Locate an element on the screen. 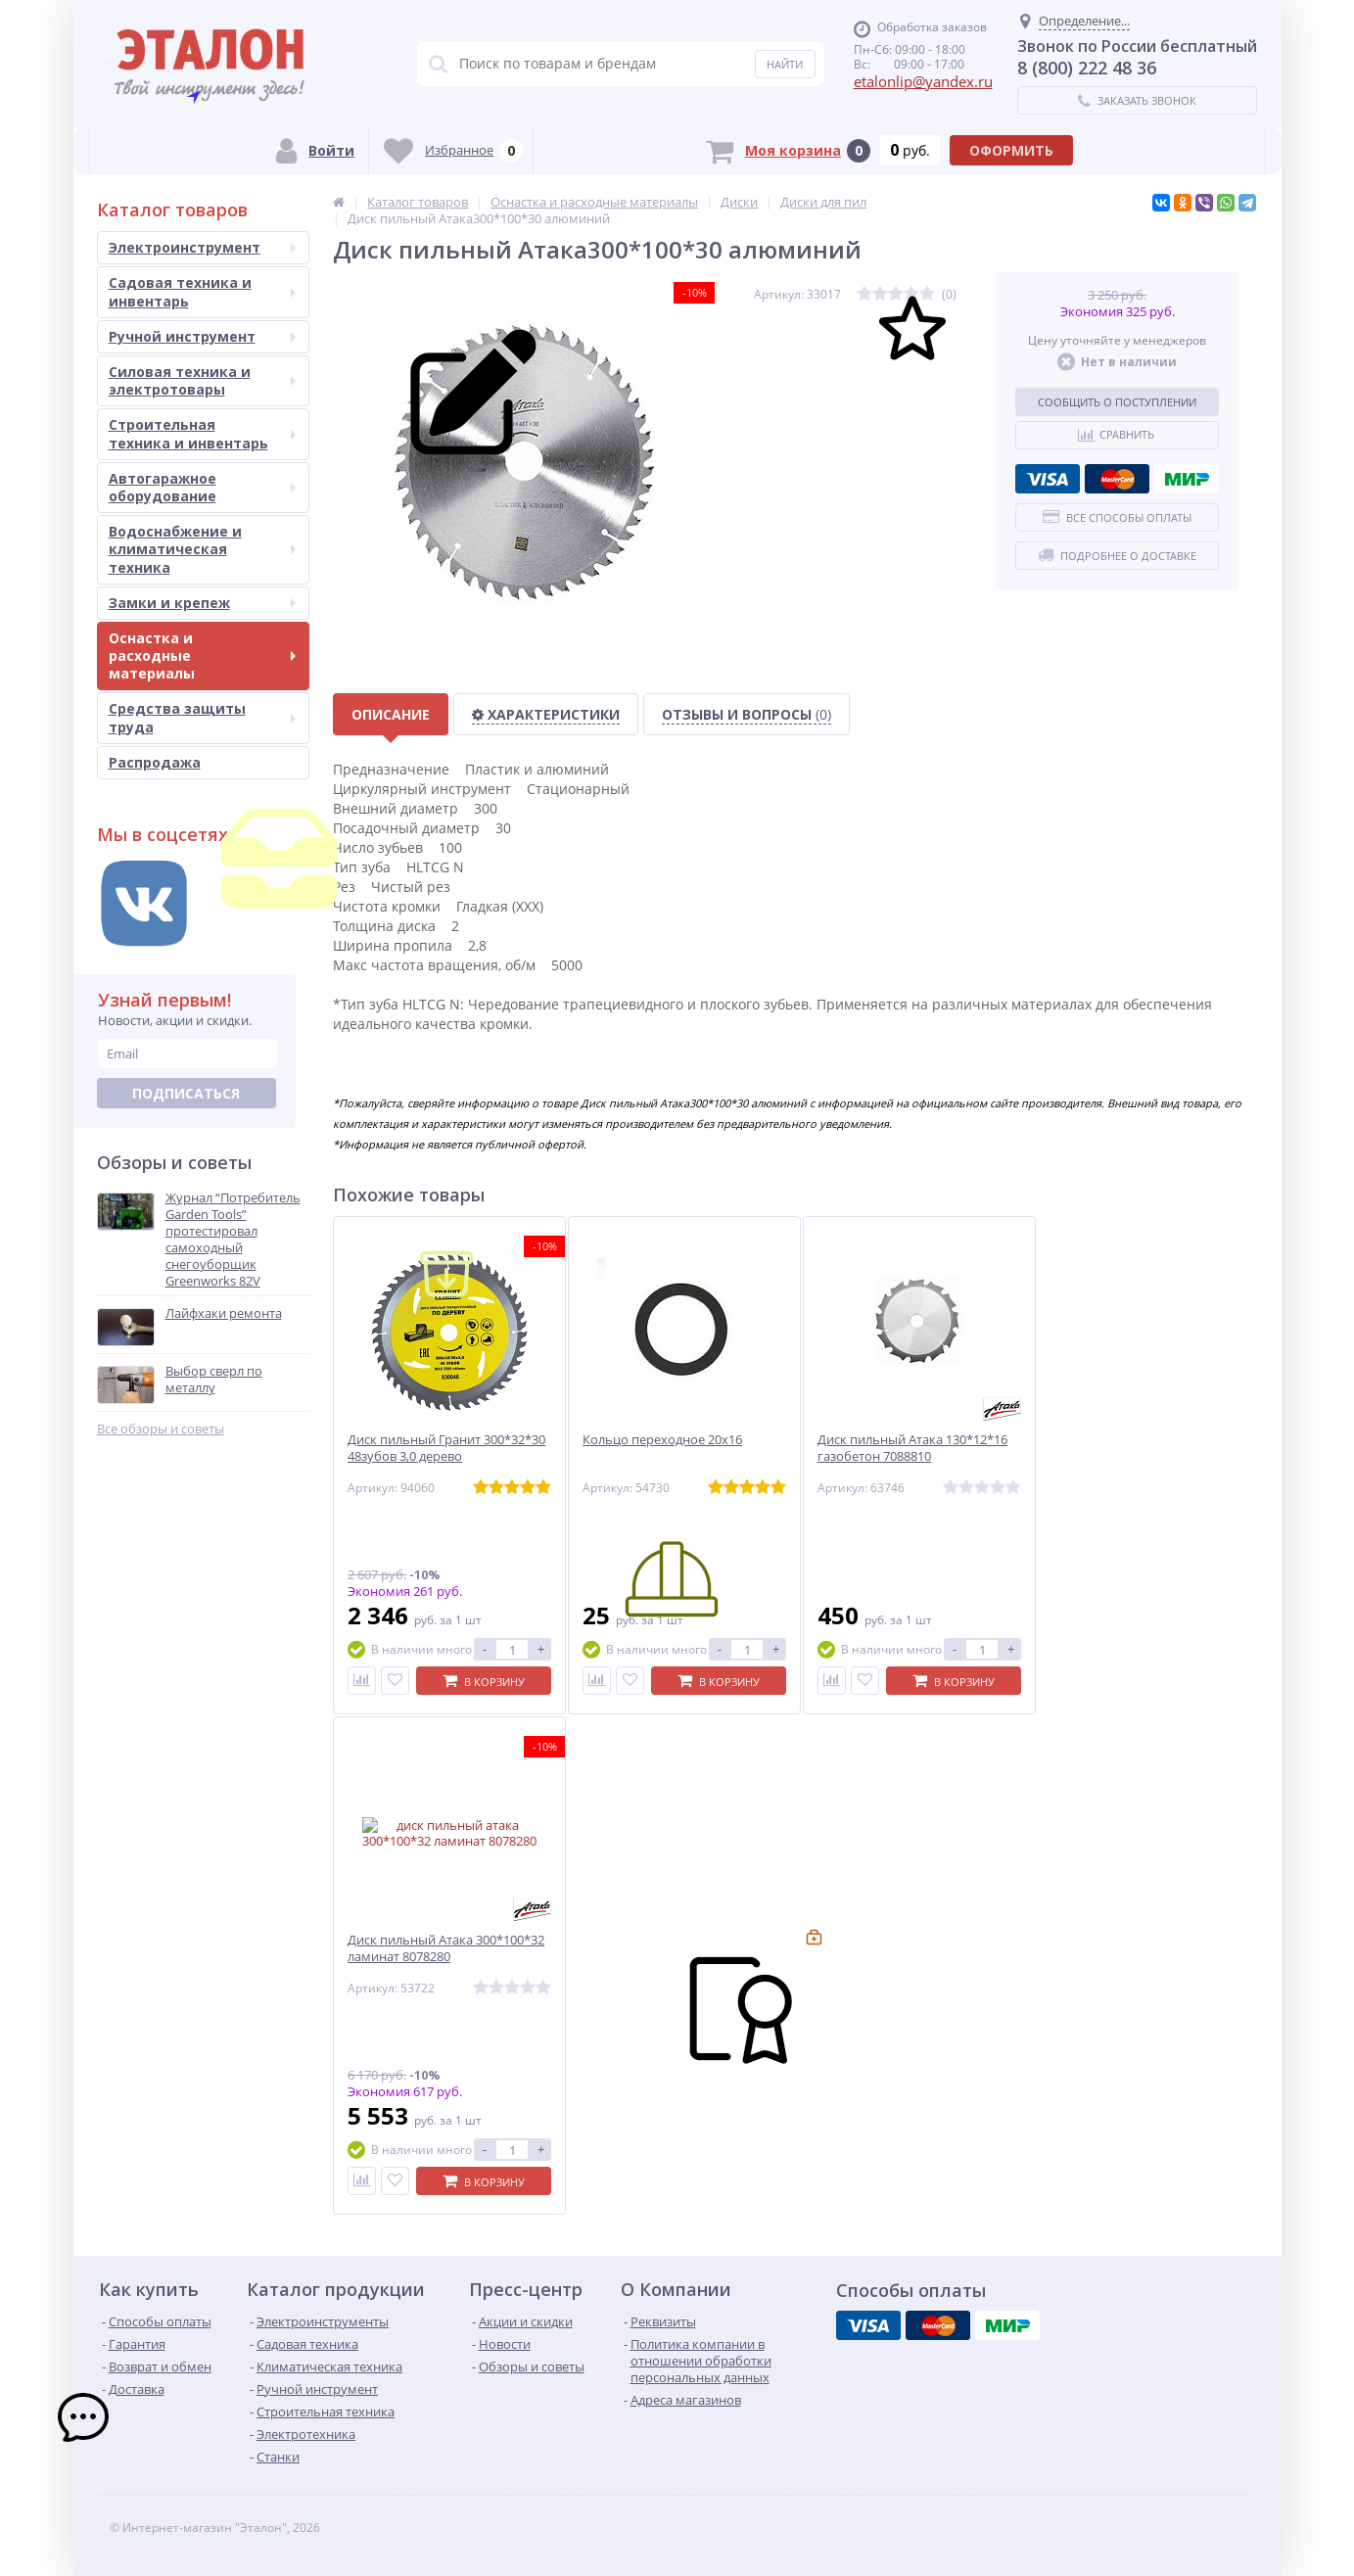 This screenshot has height=2576, width=1354. archive or move item to storage is located at coordinates (446, 1274).